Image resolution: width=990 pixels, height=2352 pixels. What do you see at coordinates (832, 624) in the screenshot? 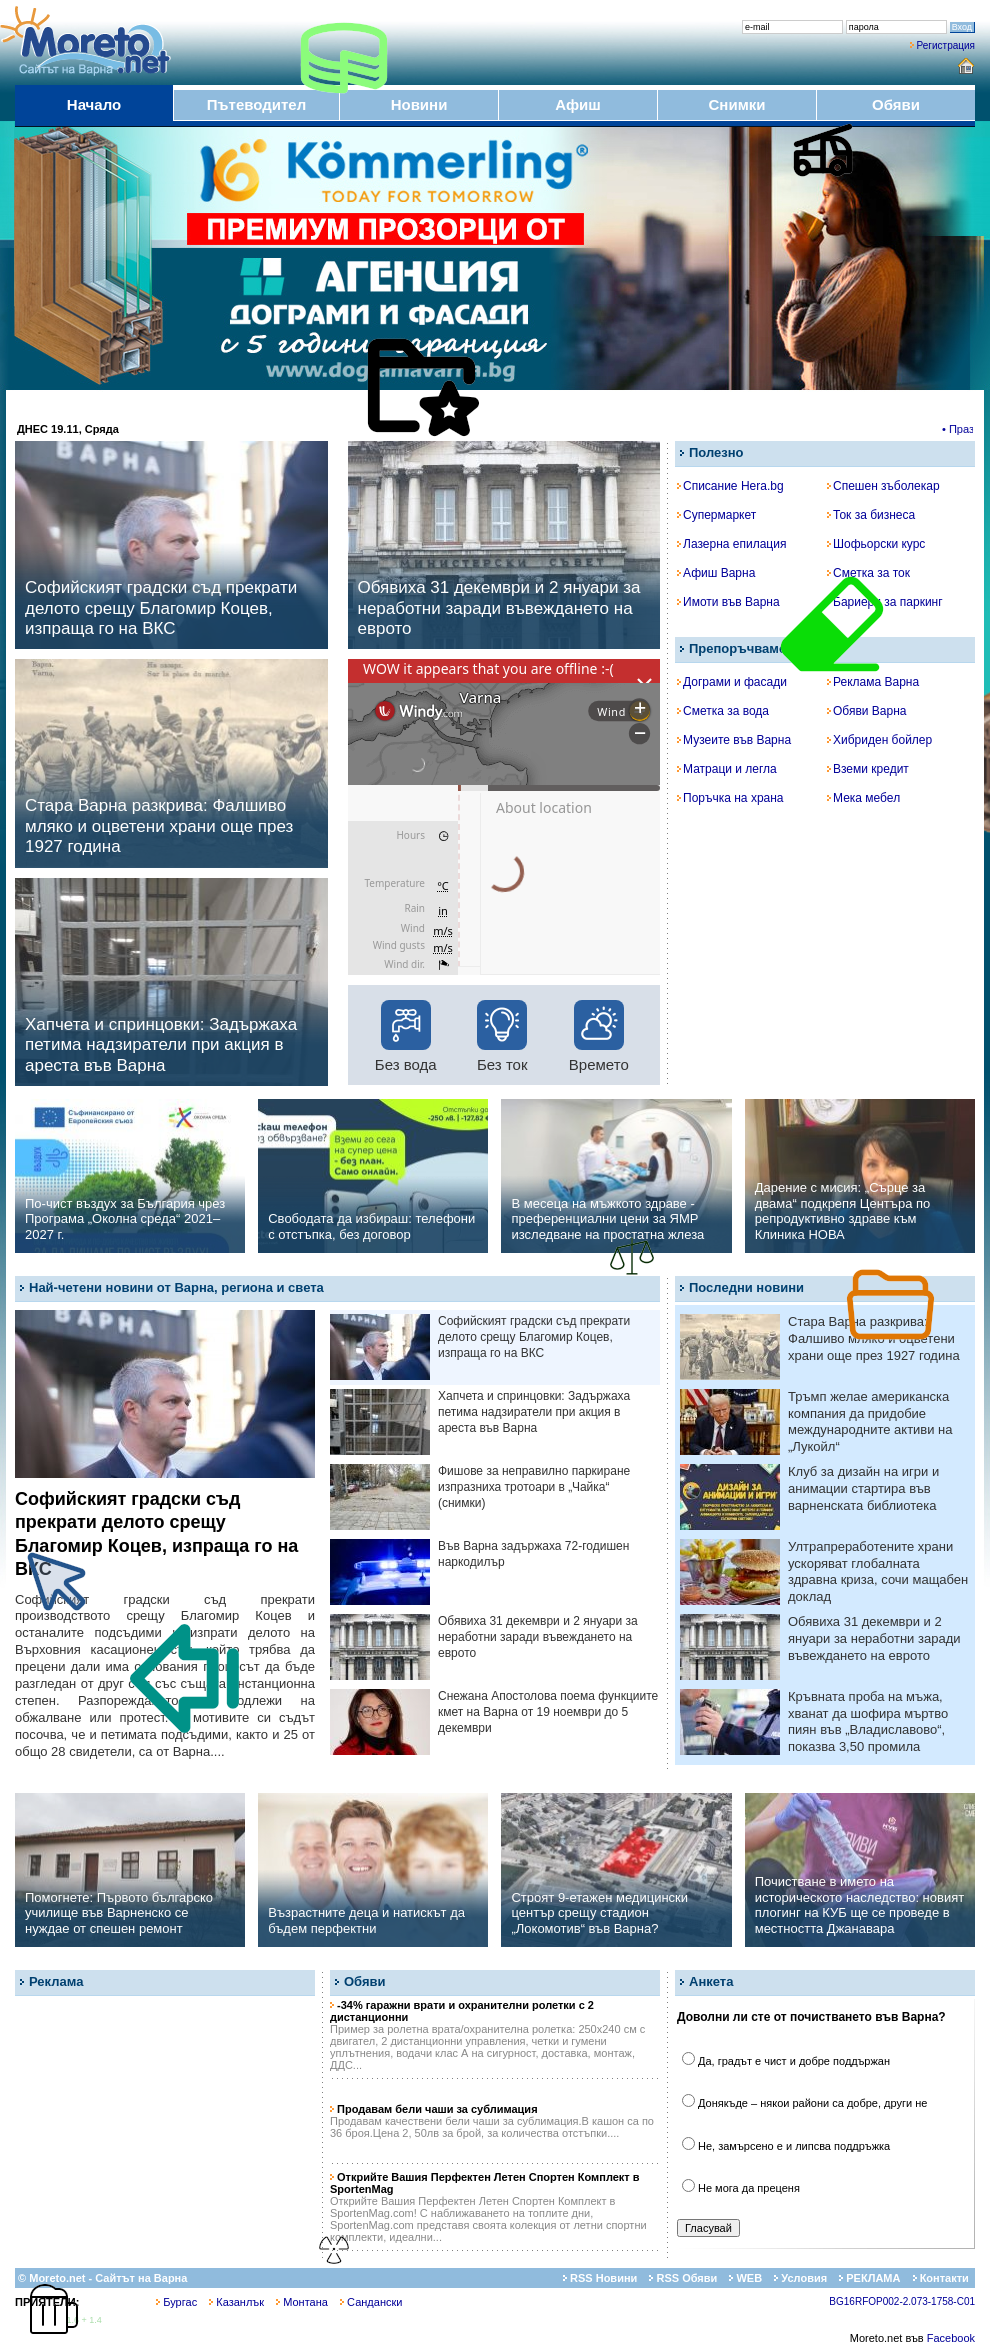
I see `erase or clear content` at bounding box center [832, 624].